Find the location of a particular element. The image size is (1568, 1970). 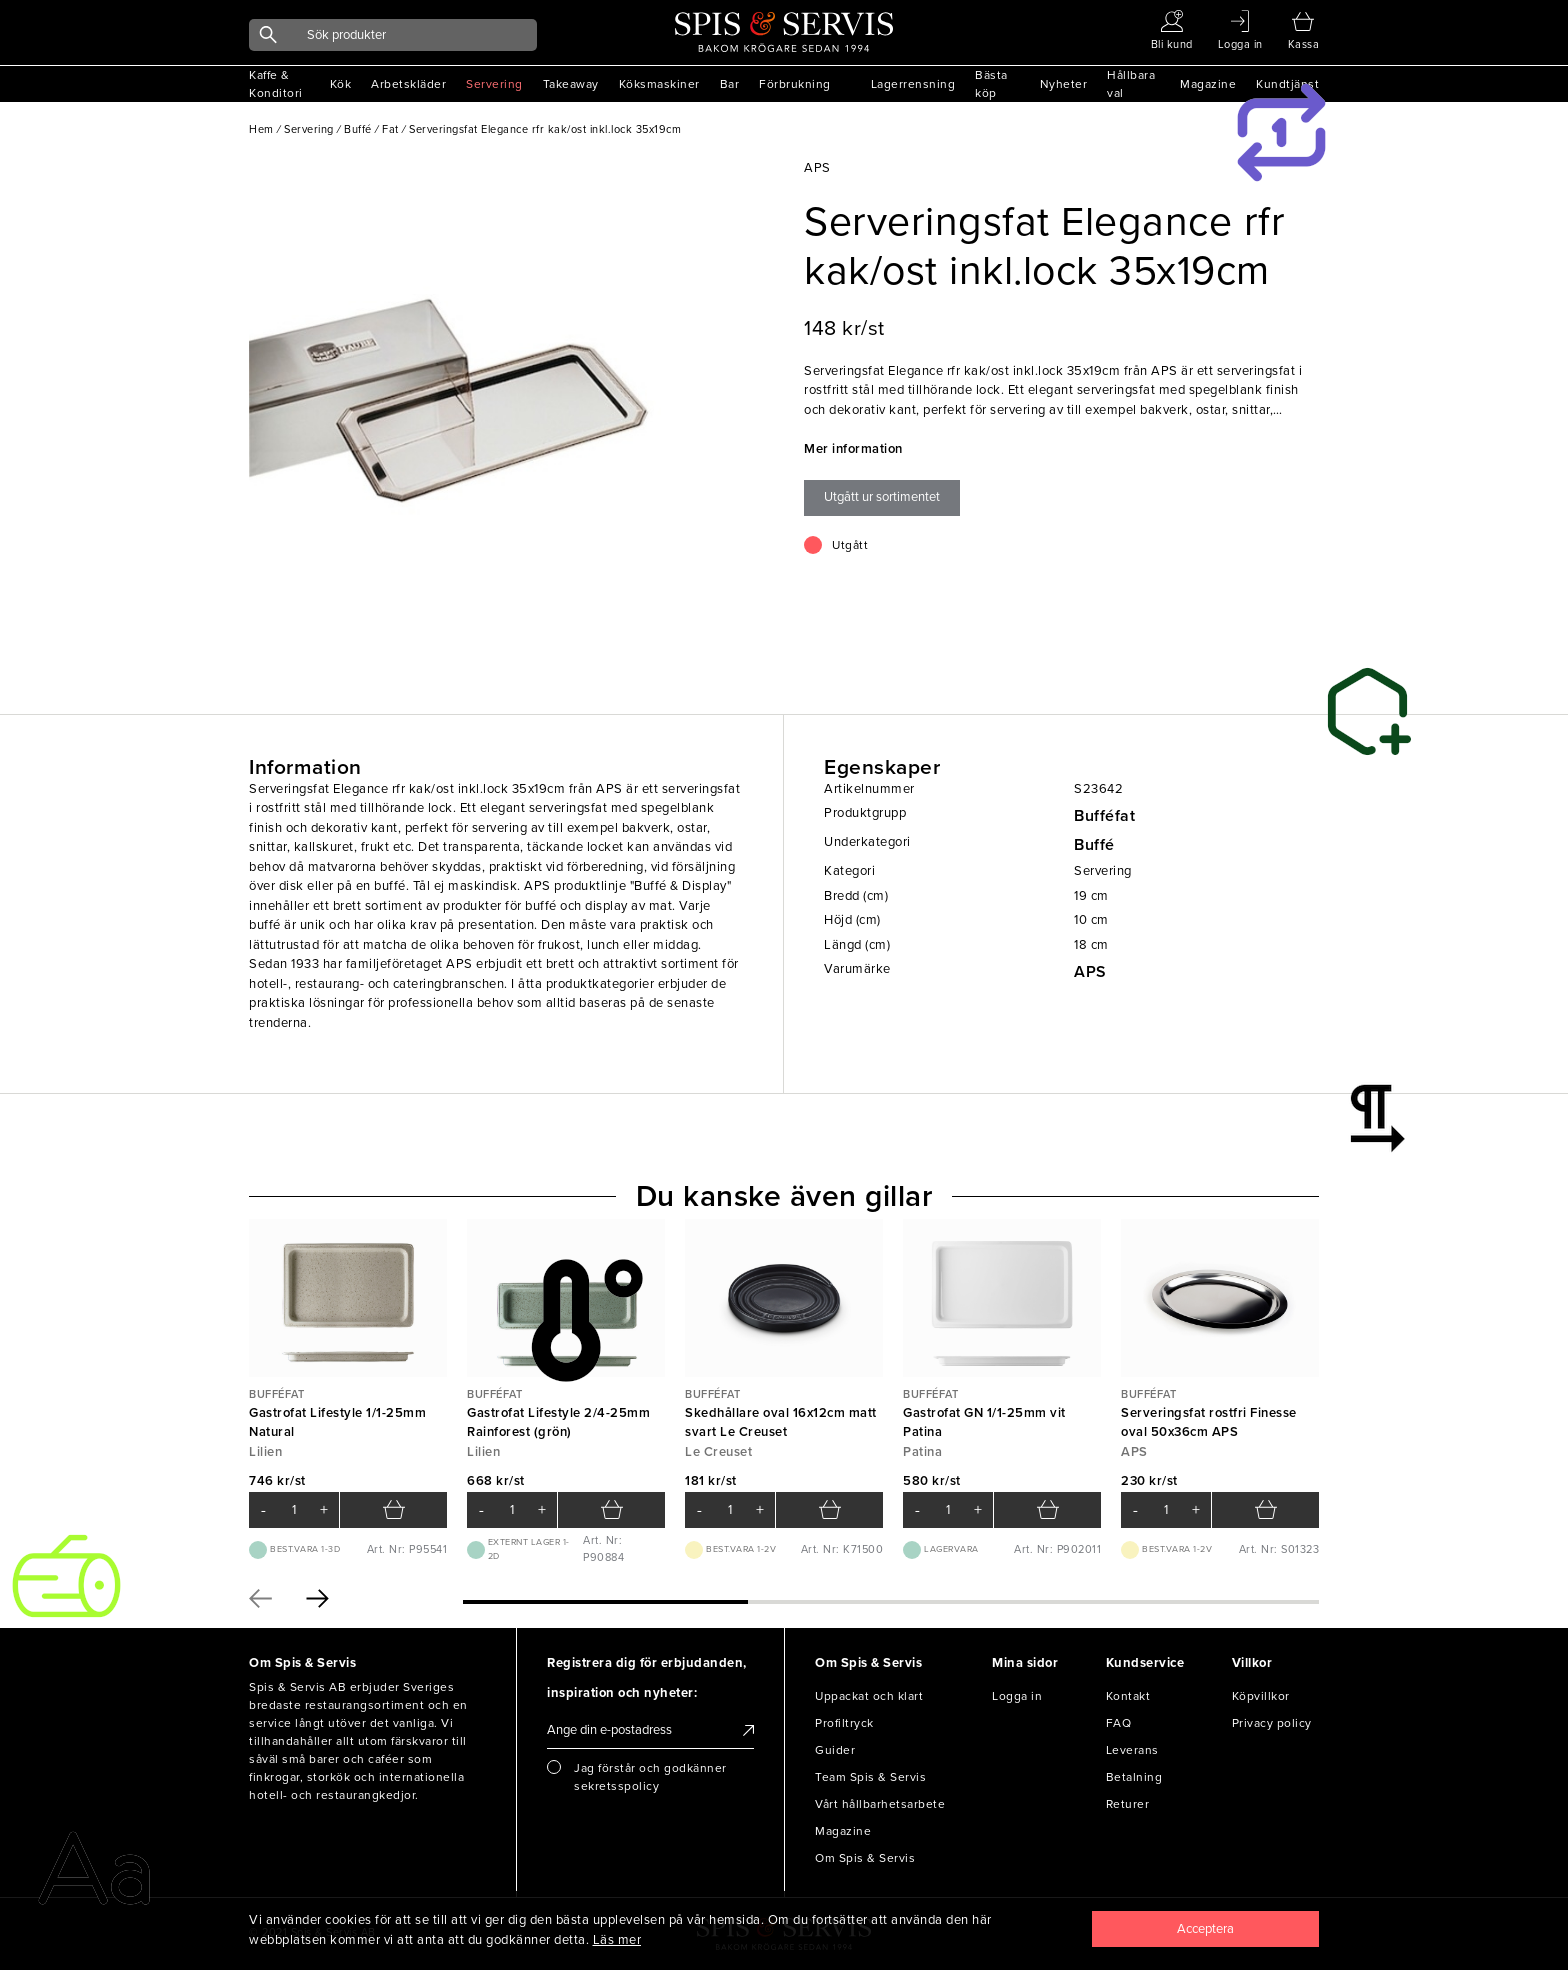

set text direction to left-to-right is located at coordinates (1374, 1118).